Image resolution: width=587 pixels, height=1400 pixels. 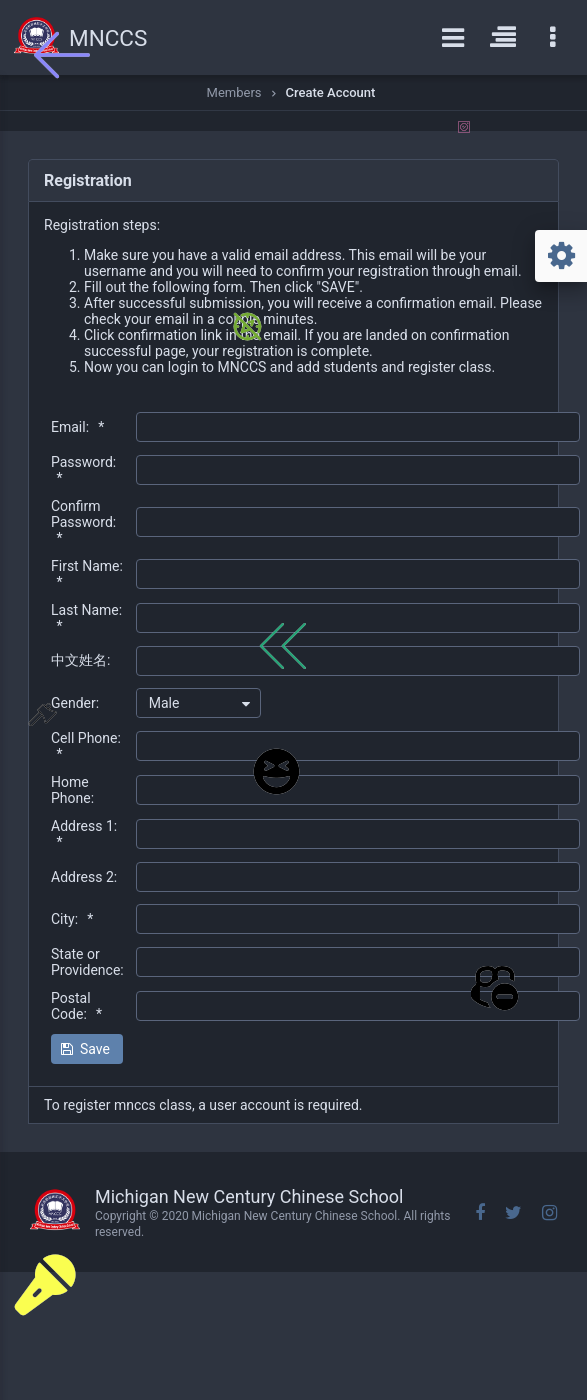 What do you see at coordinates (62, 55) in the screenshot?
I see `go back to the previous screen` at bounding box center [62, 55].